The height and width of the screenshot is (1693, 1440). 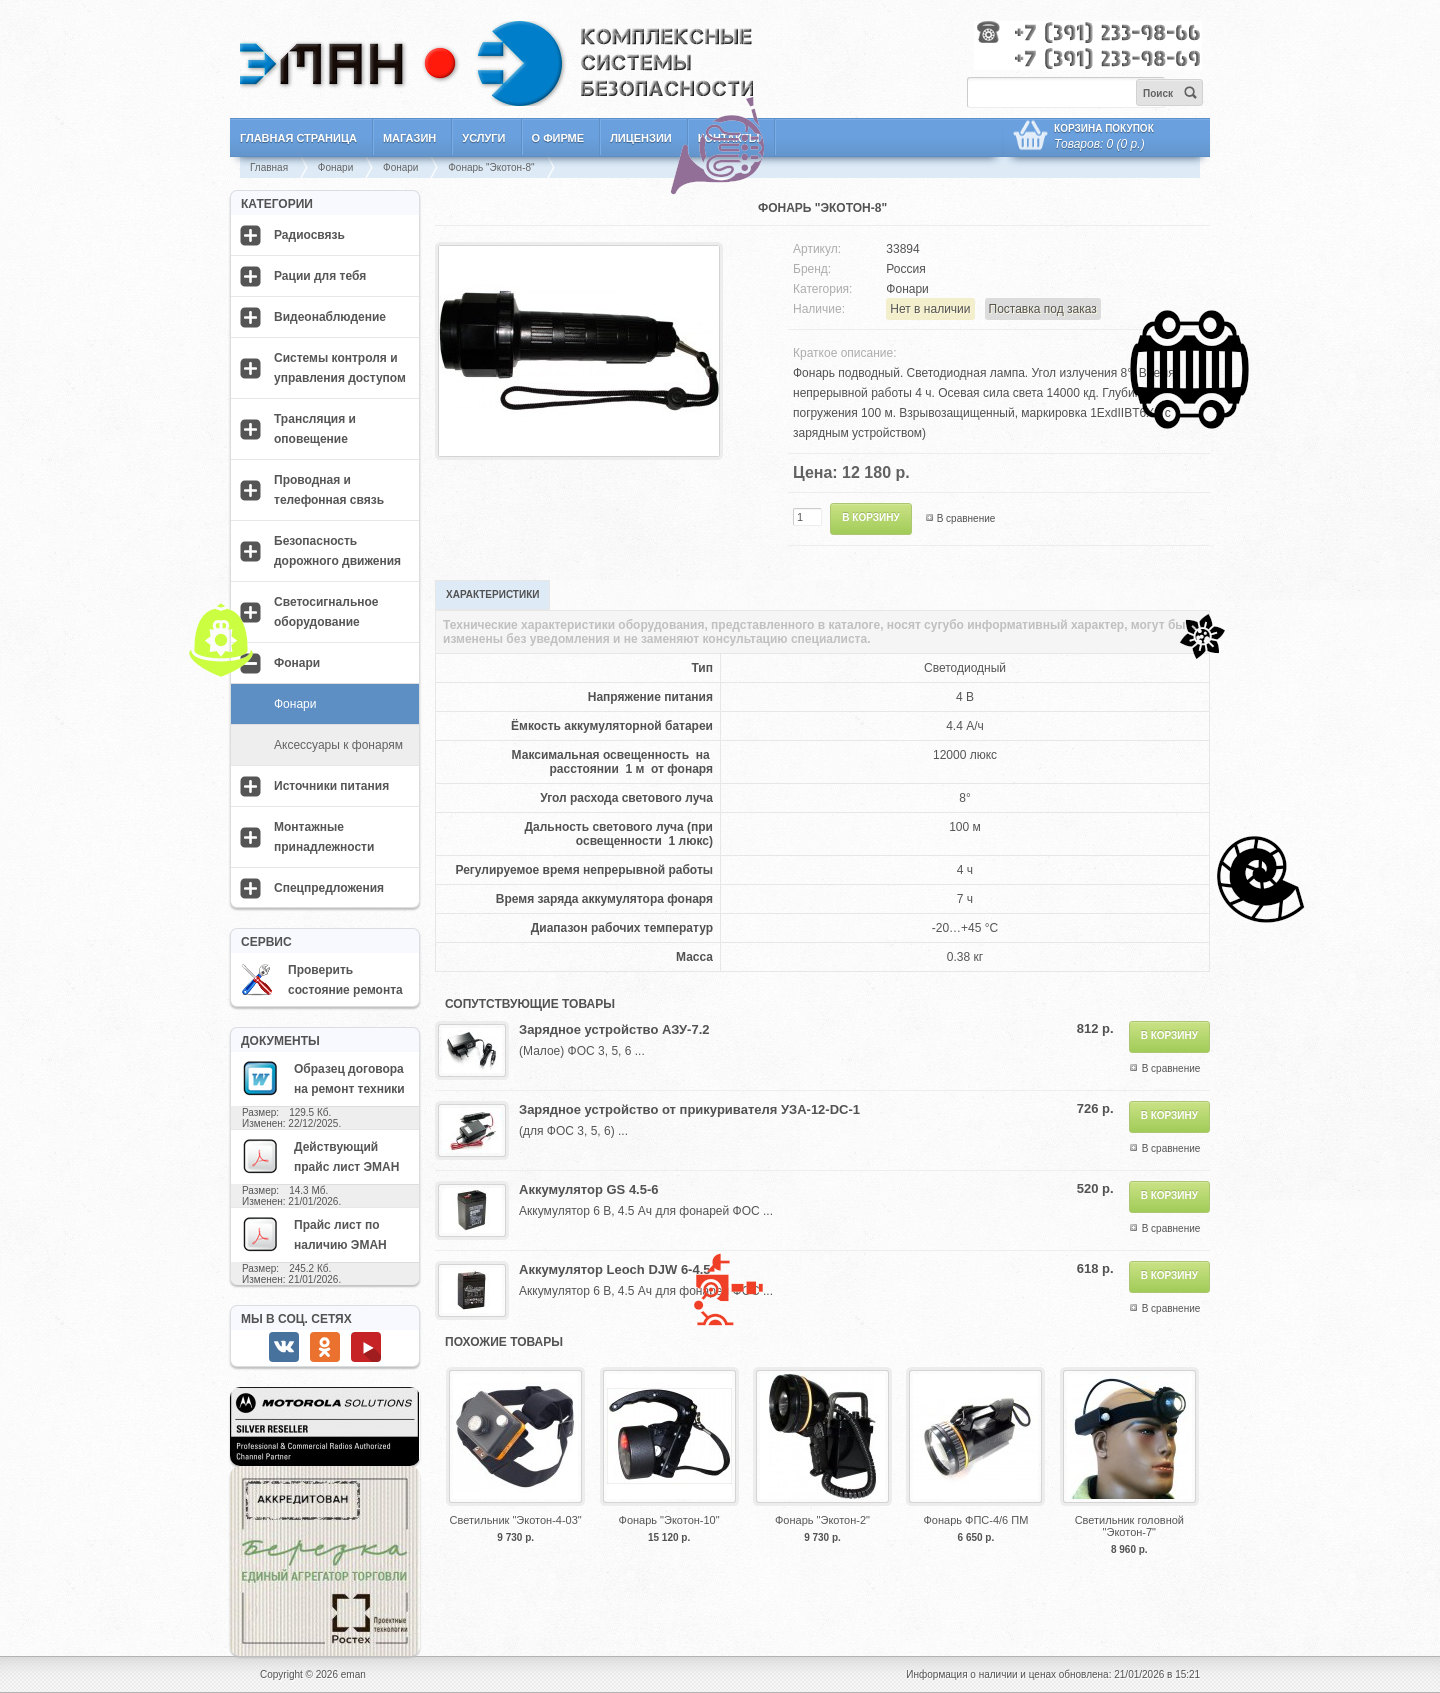 What do you see at coordinates (1202, 636) in the screenshot?
I see `decorative flower element for game UI` at bounding box center [1202, 636].